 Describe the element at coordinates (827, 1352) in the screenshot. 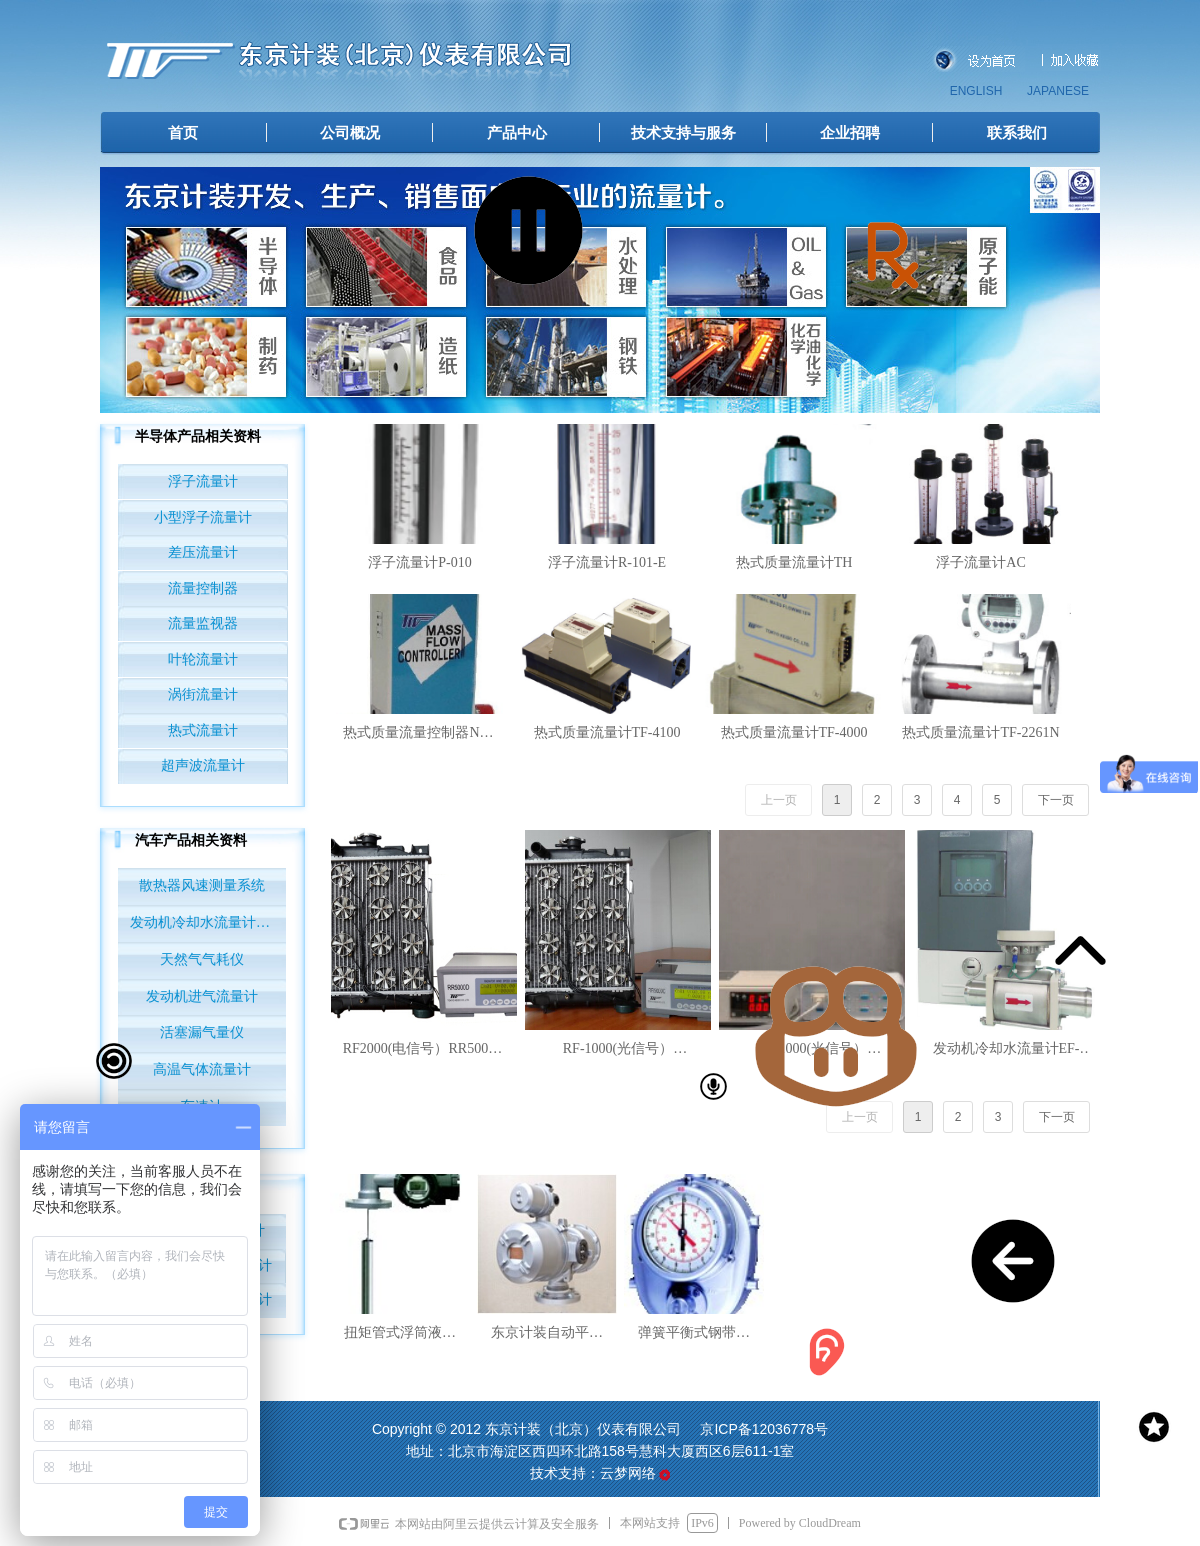

I see `accessibility settings for hearing options` at that location.